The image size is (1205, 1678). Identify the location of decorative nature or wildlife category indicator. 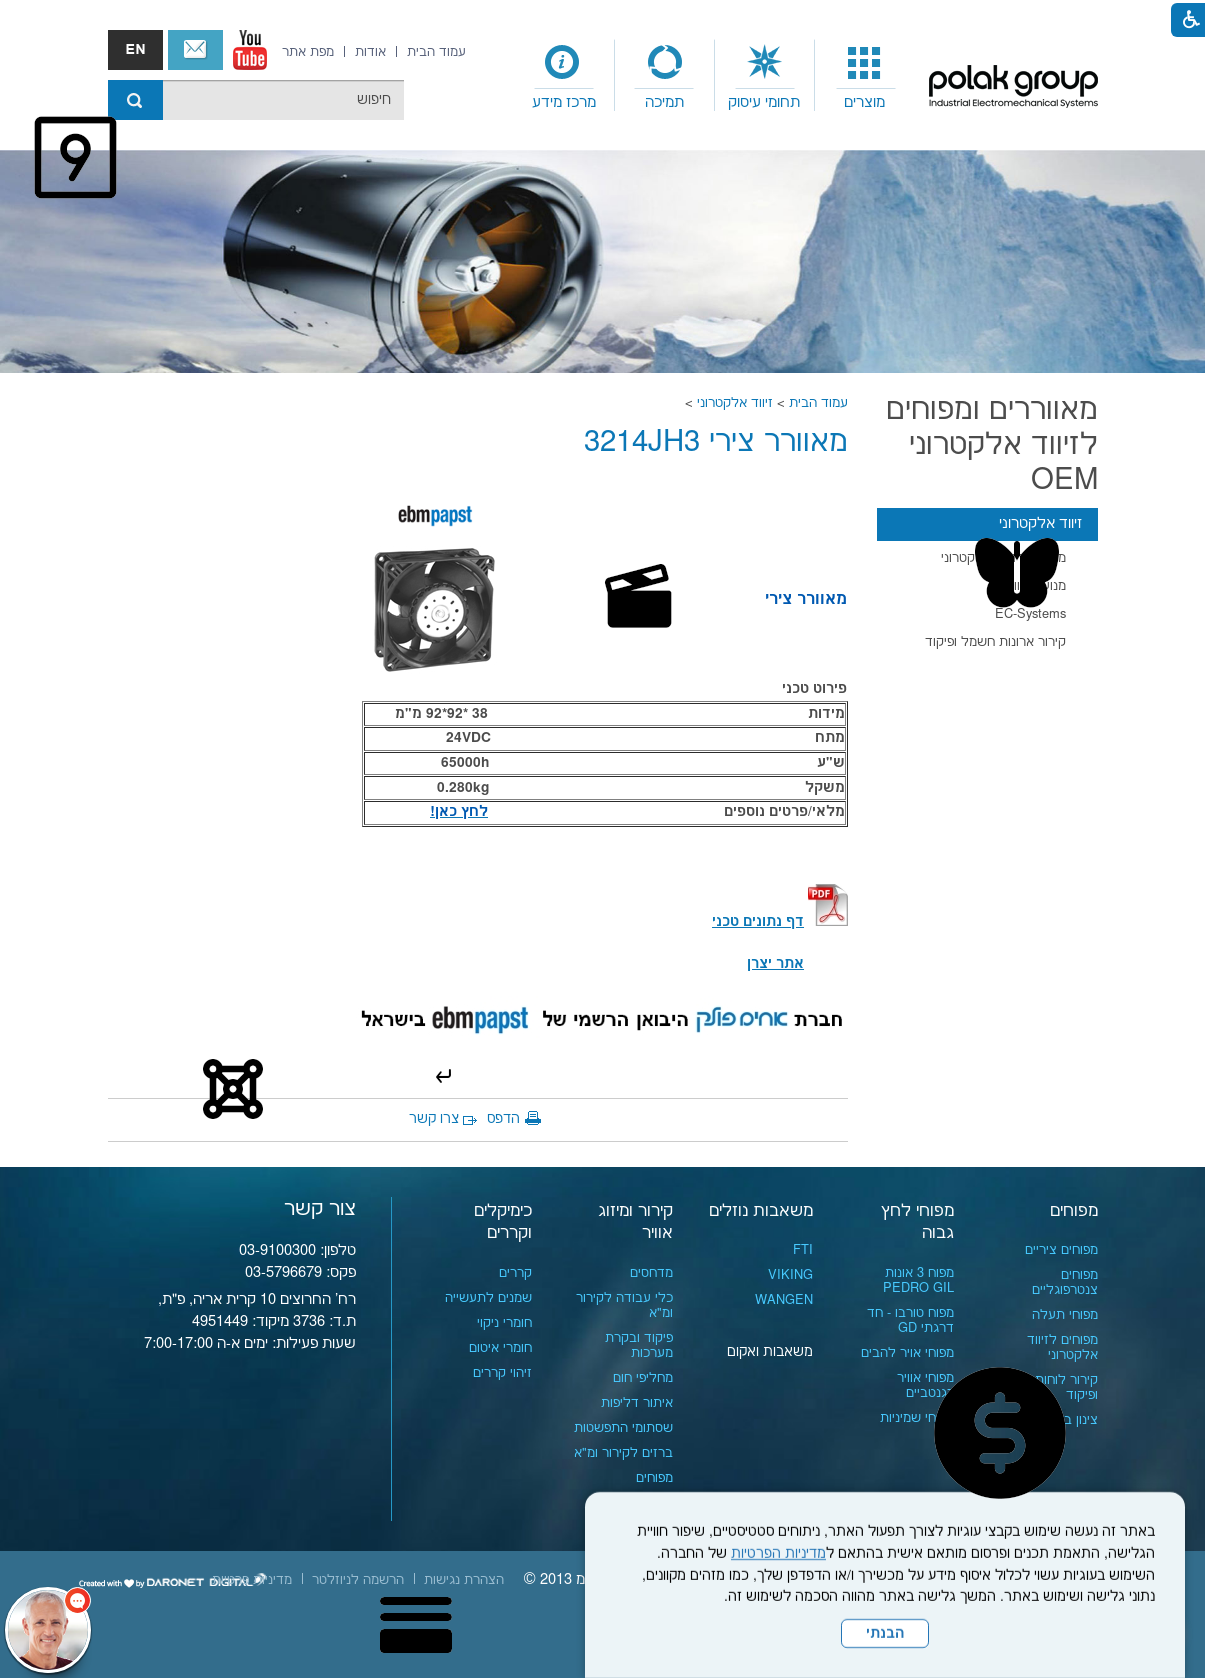
(1017, 571).